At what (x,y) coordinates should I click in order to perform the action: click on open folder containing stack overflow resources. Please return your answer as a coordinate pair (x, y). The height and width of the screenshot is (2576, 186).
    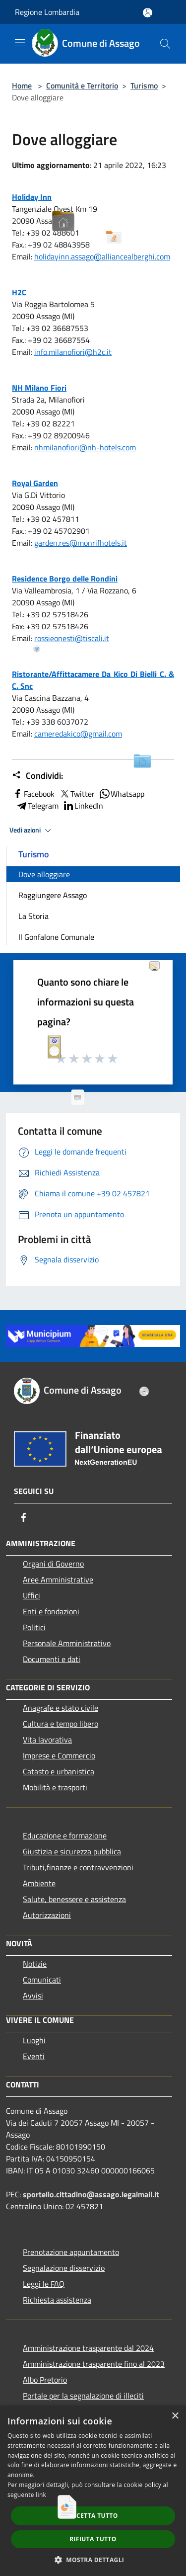
    Looking at the image, I should click on (114, 238).